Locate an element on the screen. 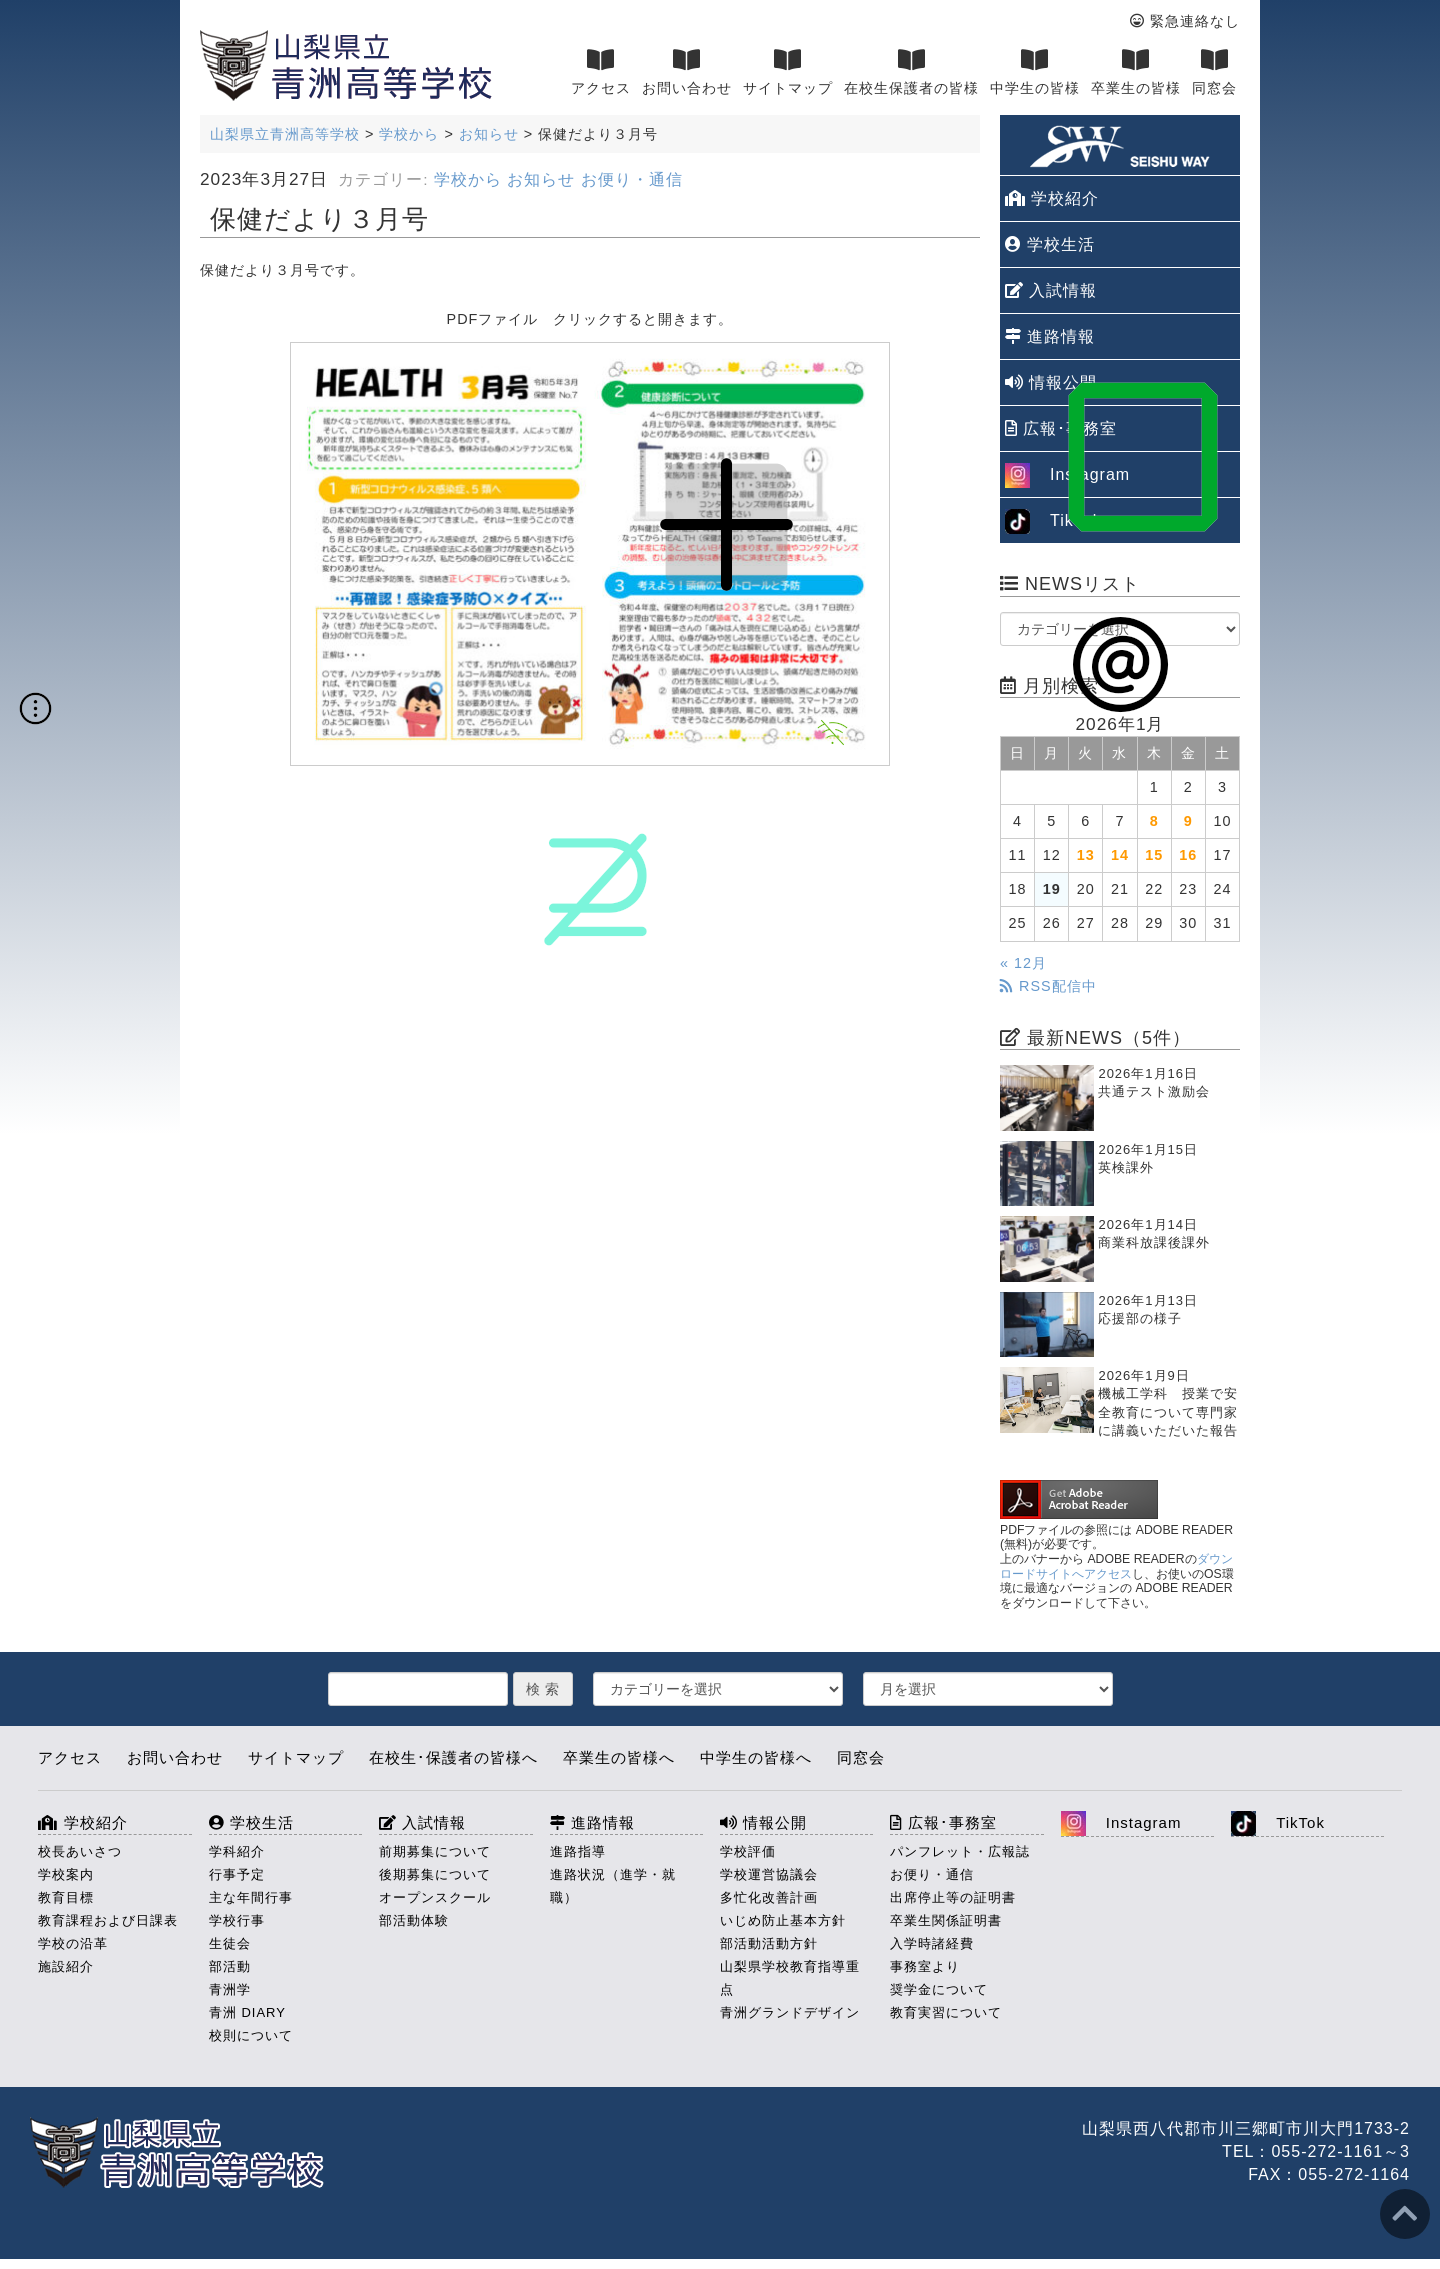 The height and width of the screenshot is (2269, 1440). mention a user or tag someone is located at coordinates (1120, 664).